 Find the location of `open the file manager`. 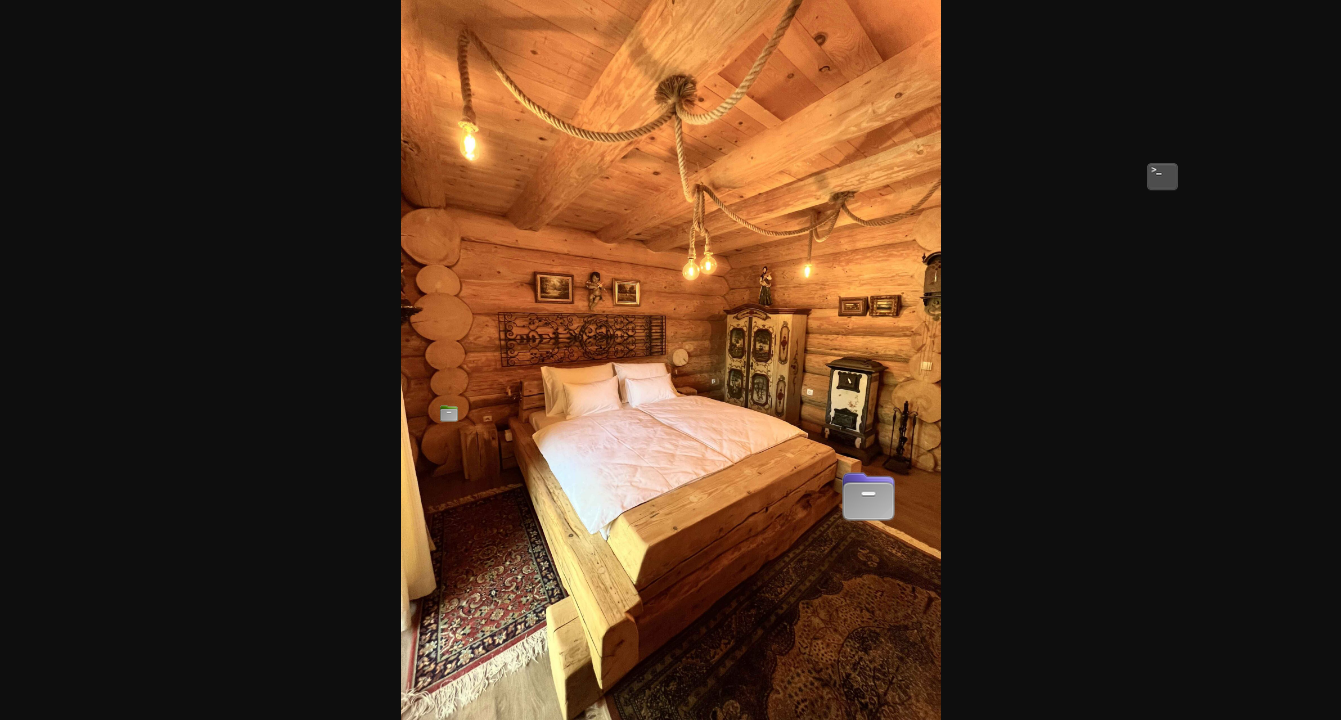

open the file manager is located at coordinates (449, 413).